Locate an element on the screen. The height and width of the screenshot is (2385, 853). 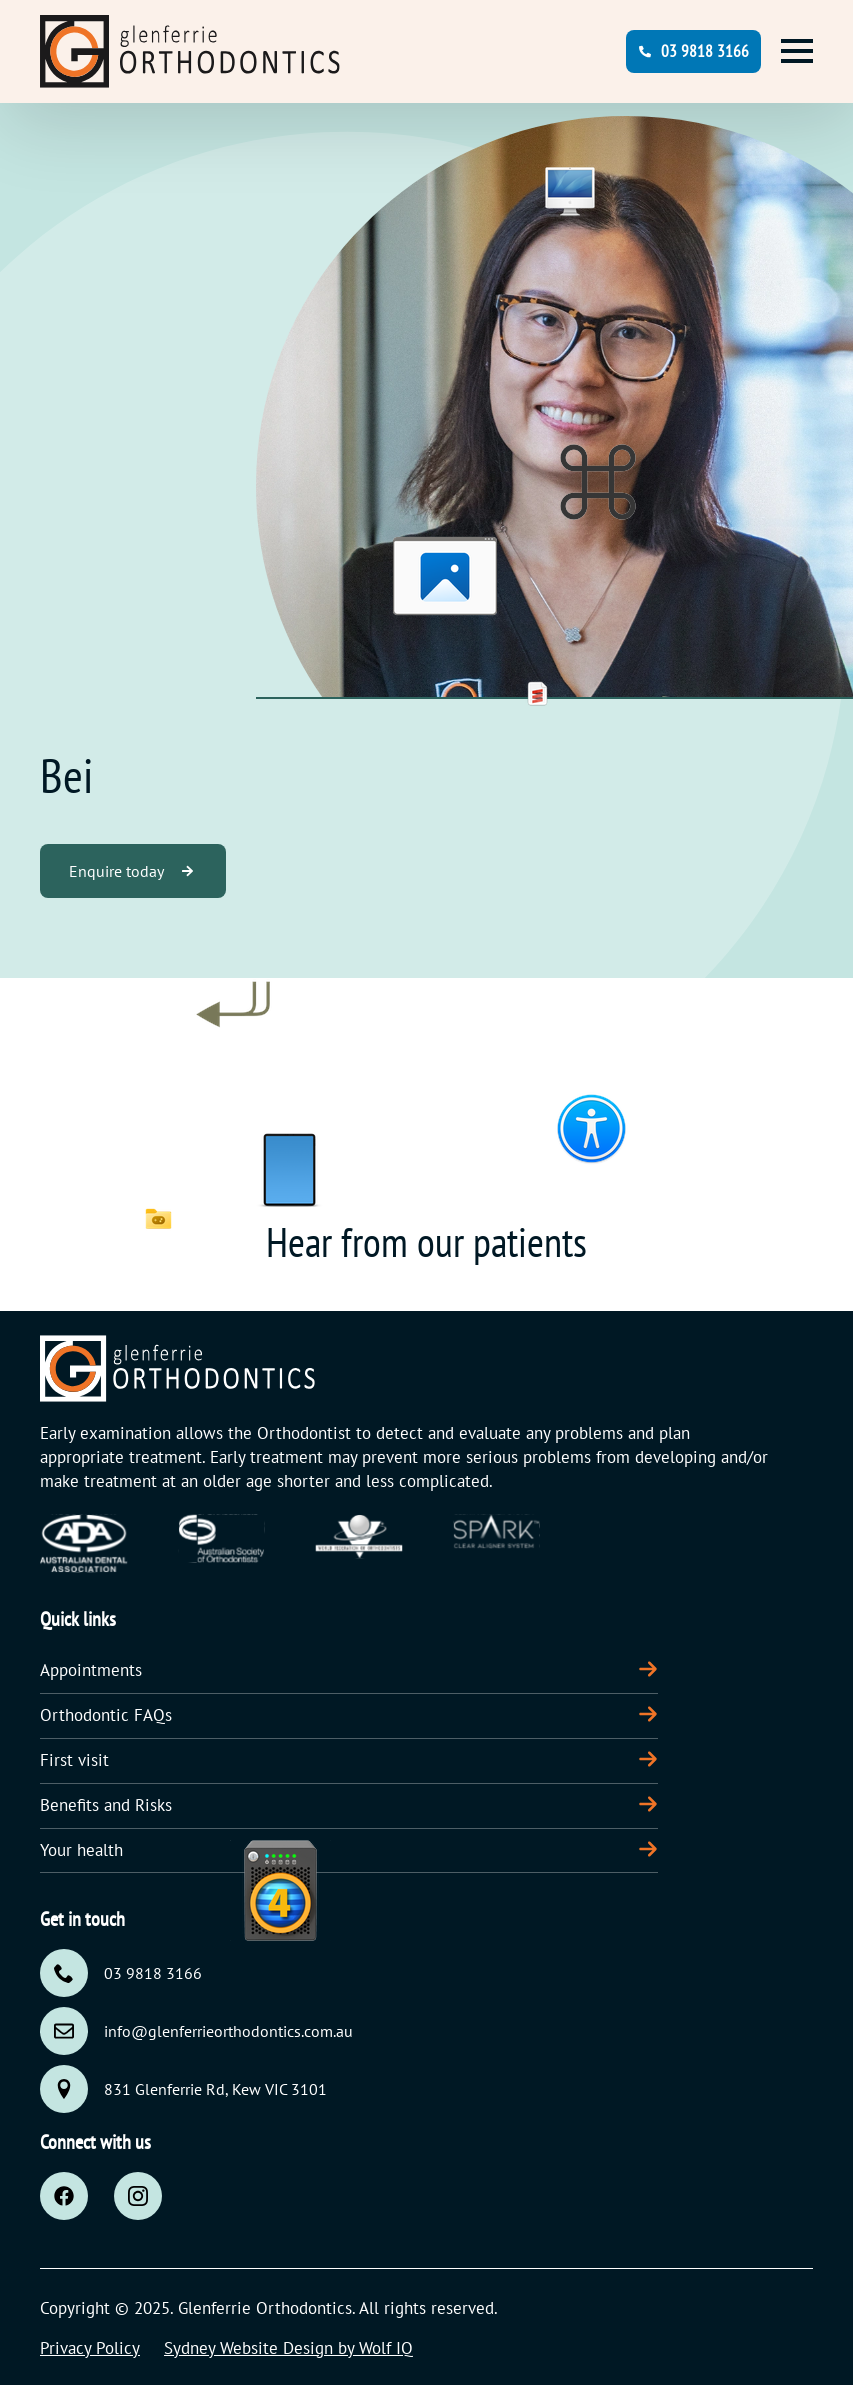
open accessibility settings is located at coordinates (591, 1128).